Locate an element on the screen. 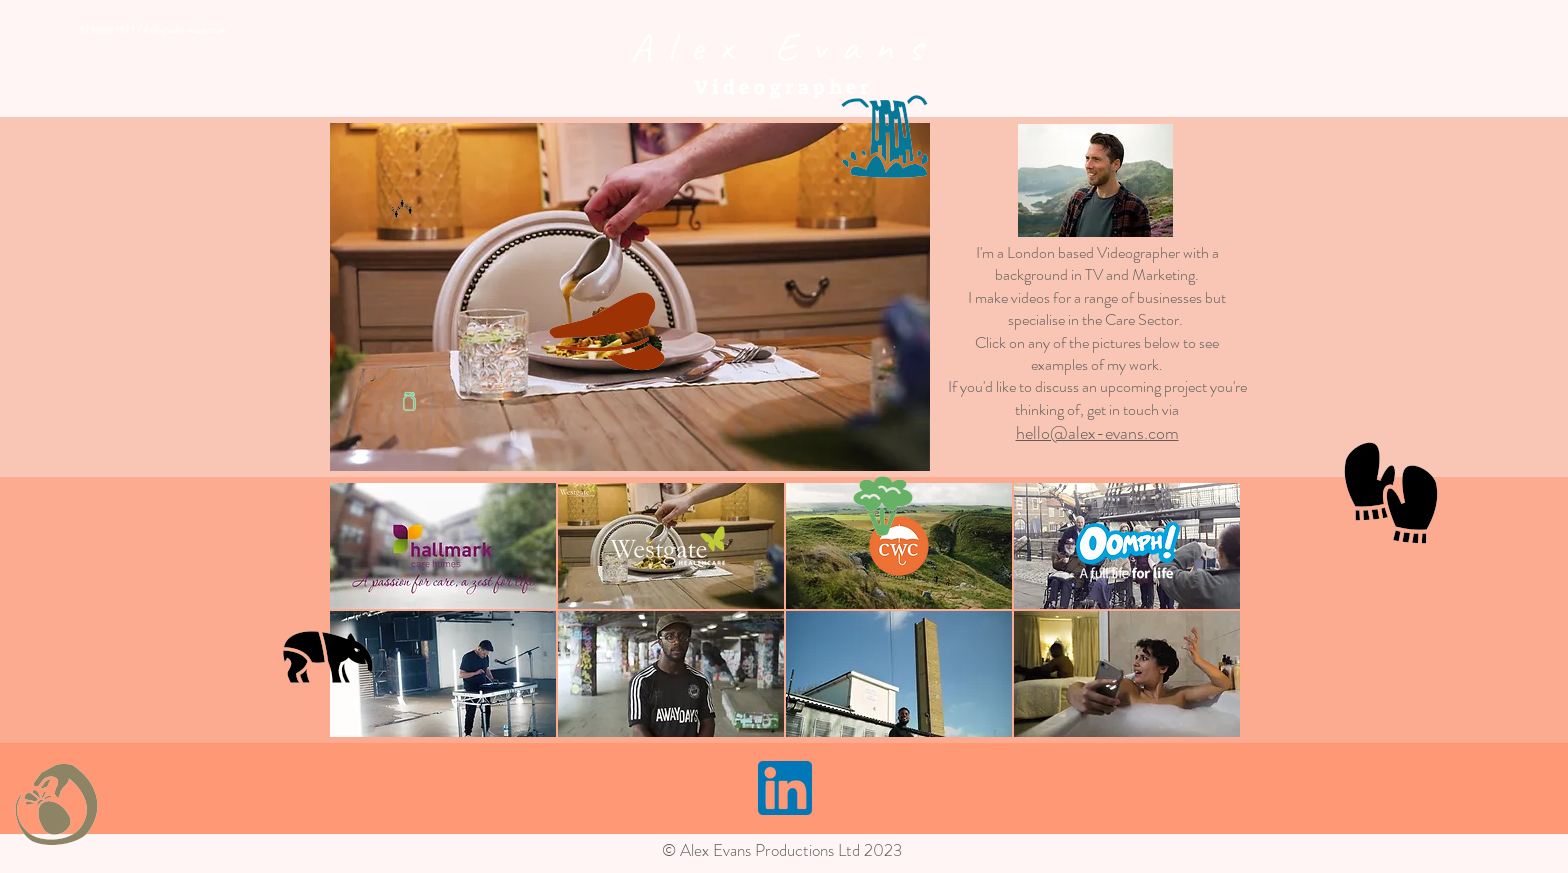  activate chain lightning ability or spell is located at coordinates (402, 209).